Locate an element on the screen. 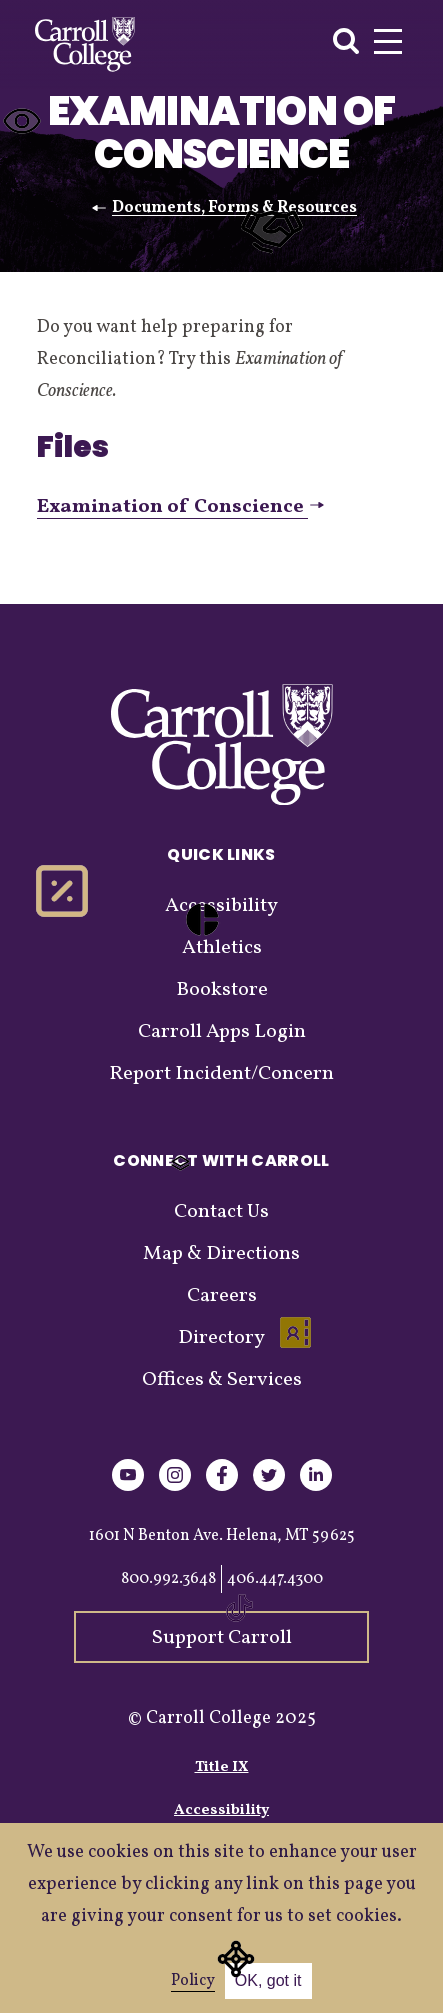 This screenshot has height=2013, width=443. view or apply a discount is located at coordinates (62, 891).